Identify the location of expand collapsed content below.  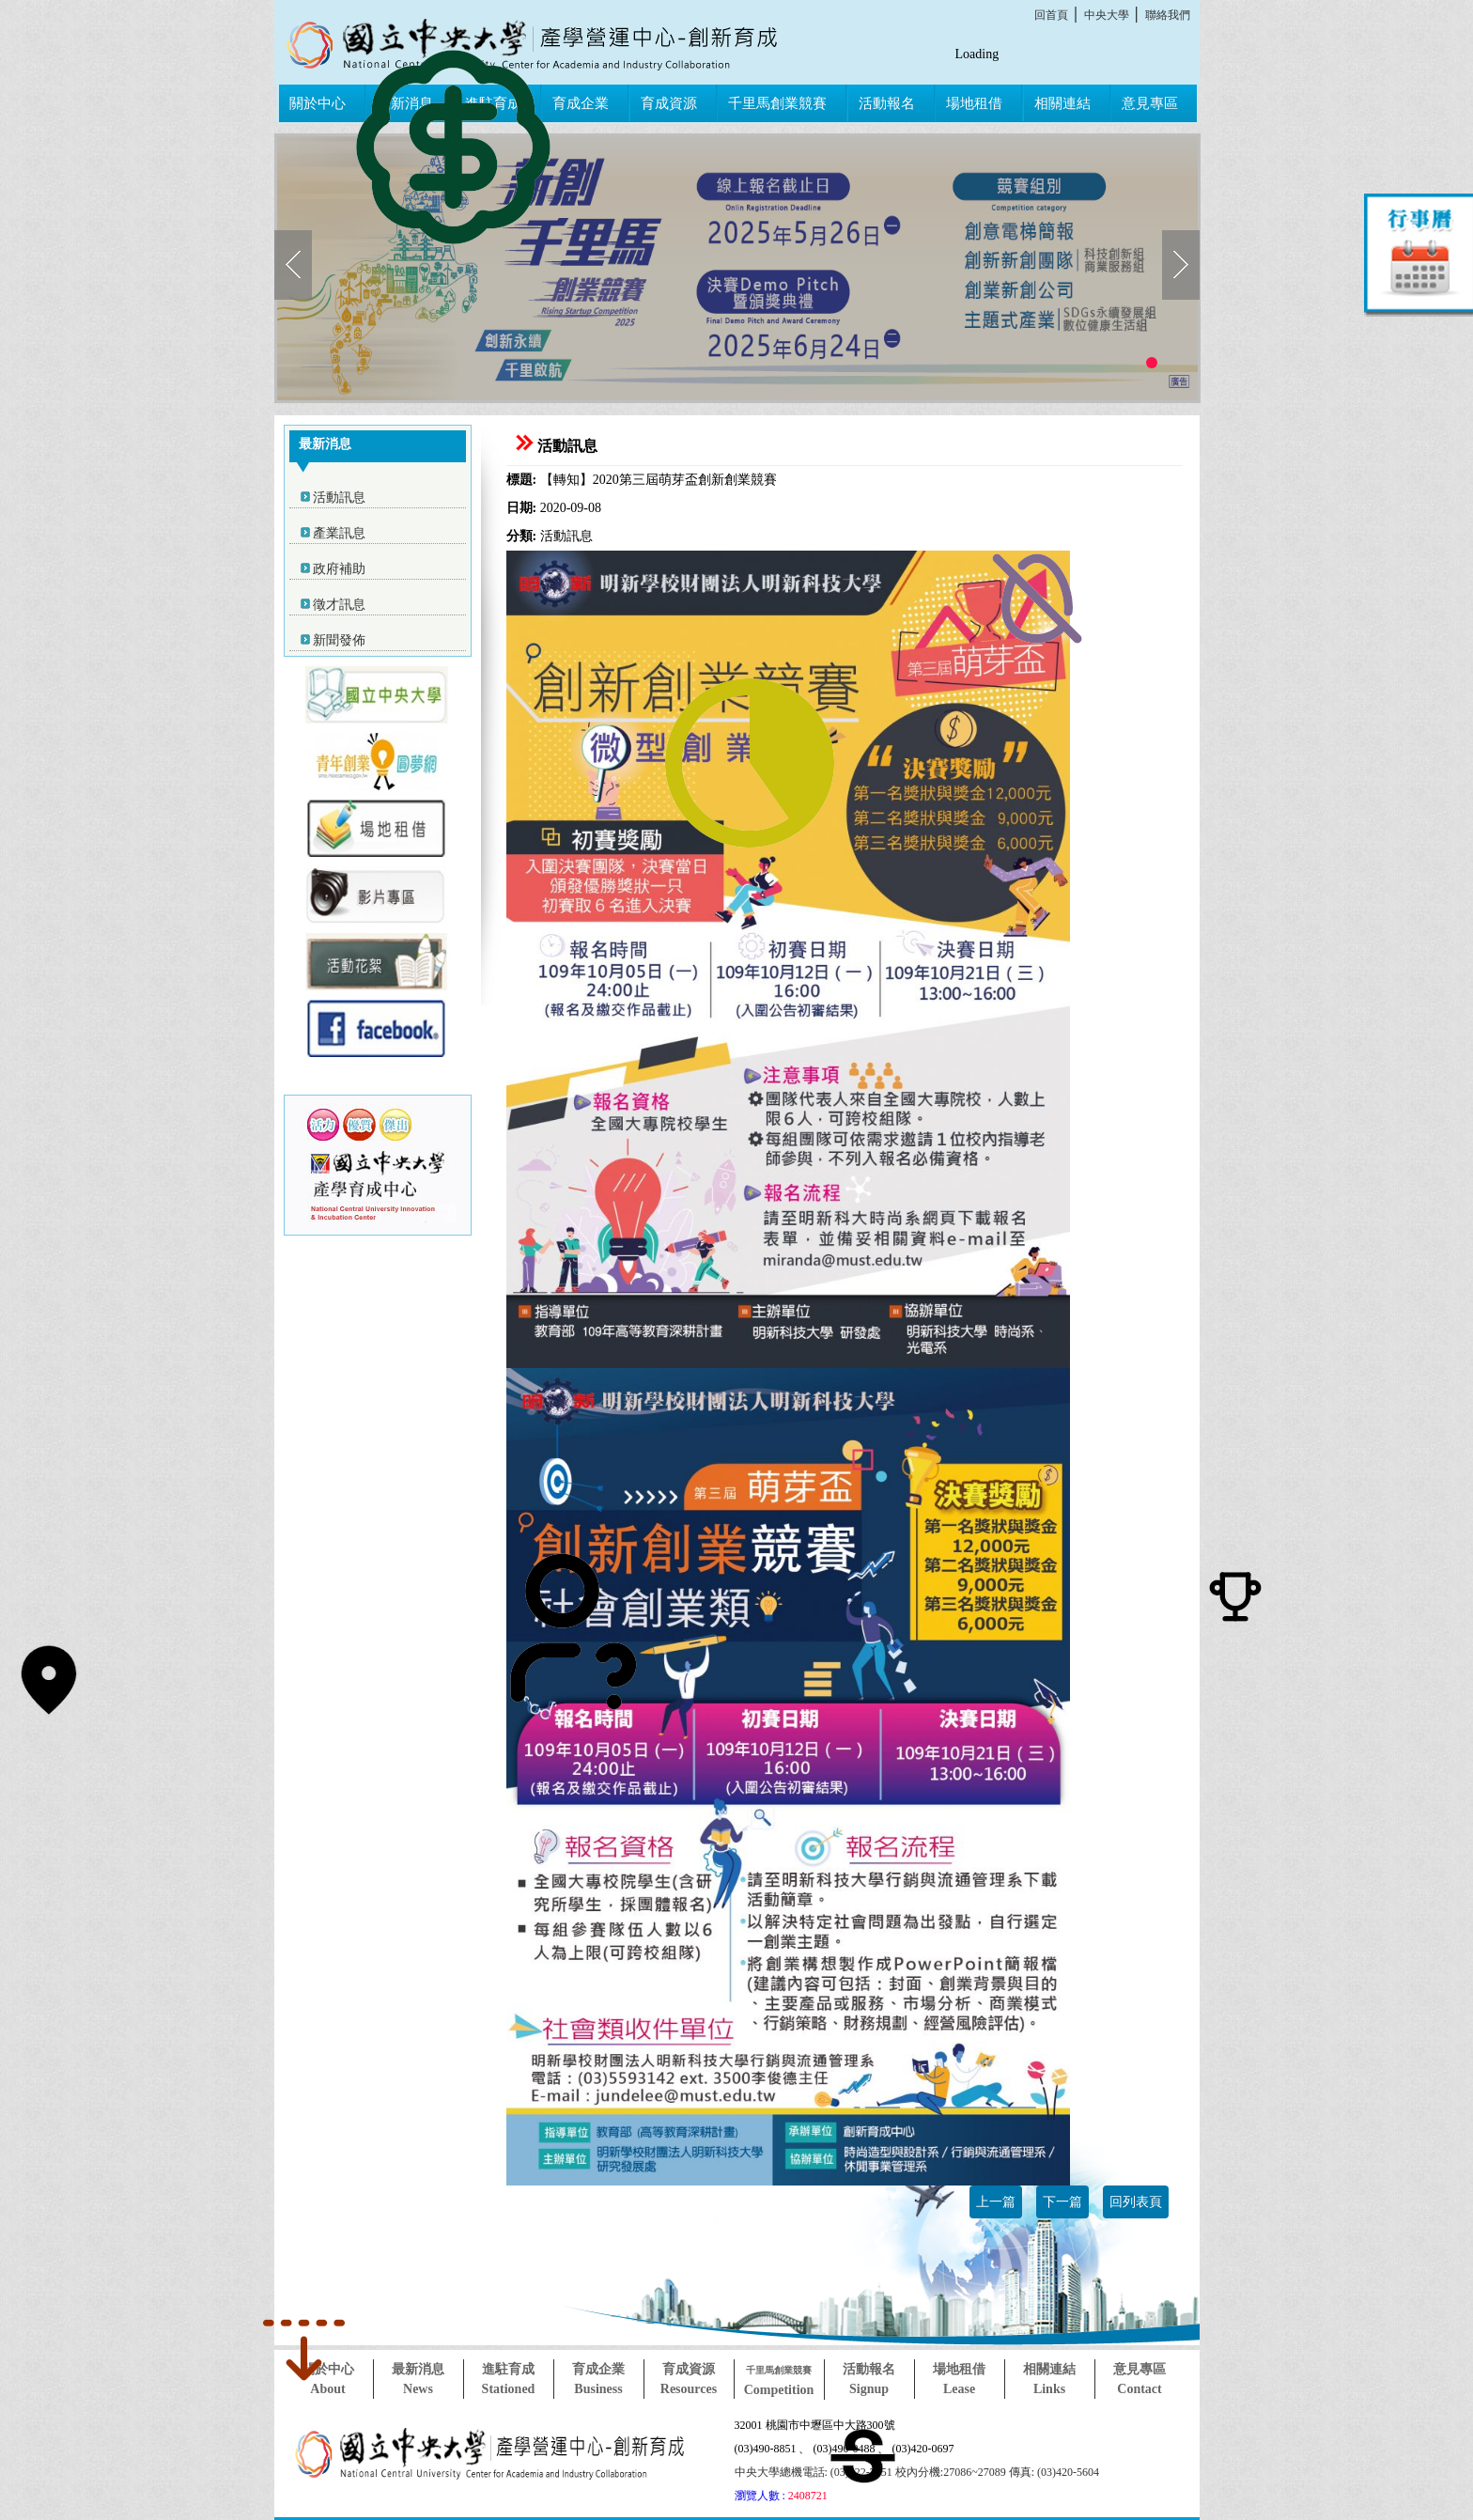
(303, 2349).